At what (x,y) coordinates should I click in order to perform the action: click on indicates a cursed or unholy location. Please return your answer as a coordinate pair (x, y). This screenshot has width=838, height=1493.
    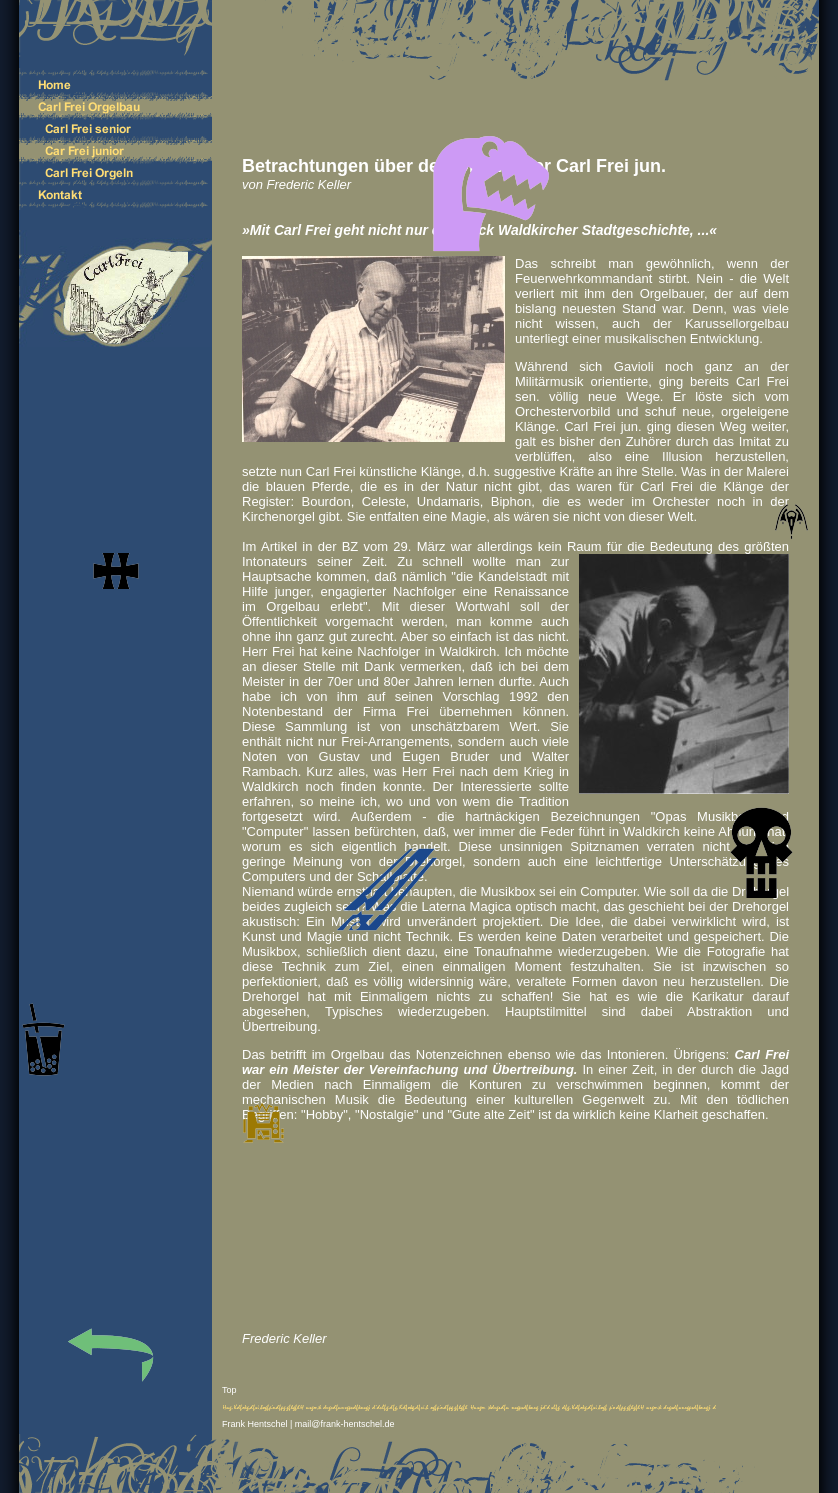
    Looking at the image, I should click on (116, 571).